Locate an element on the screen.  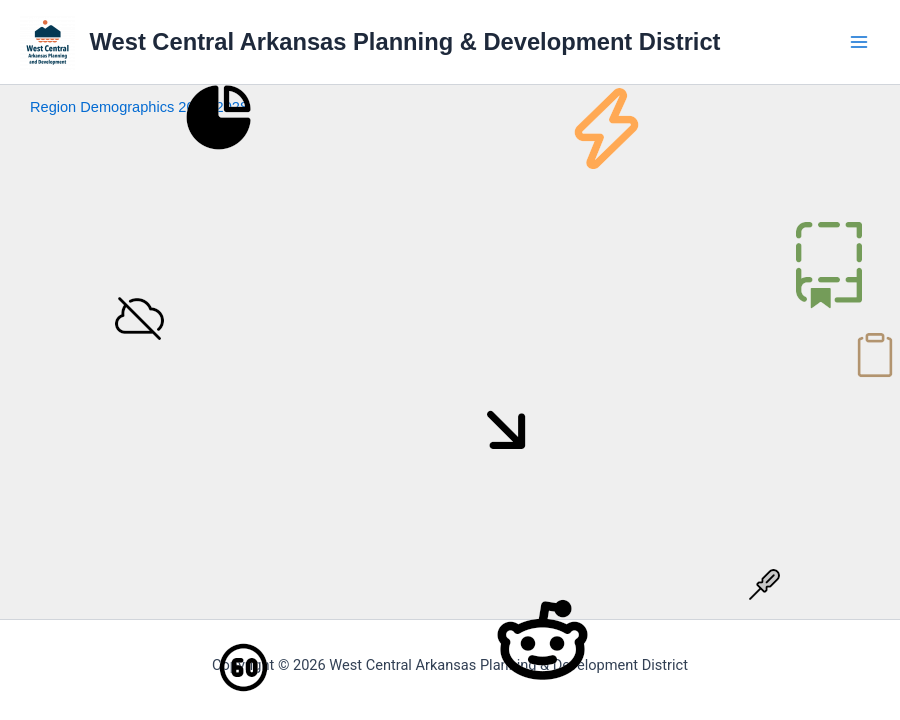
create a new repository from a template is located at coordinates (829, 266).